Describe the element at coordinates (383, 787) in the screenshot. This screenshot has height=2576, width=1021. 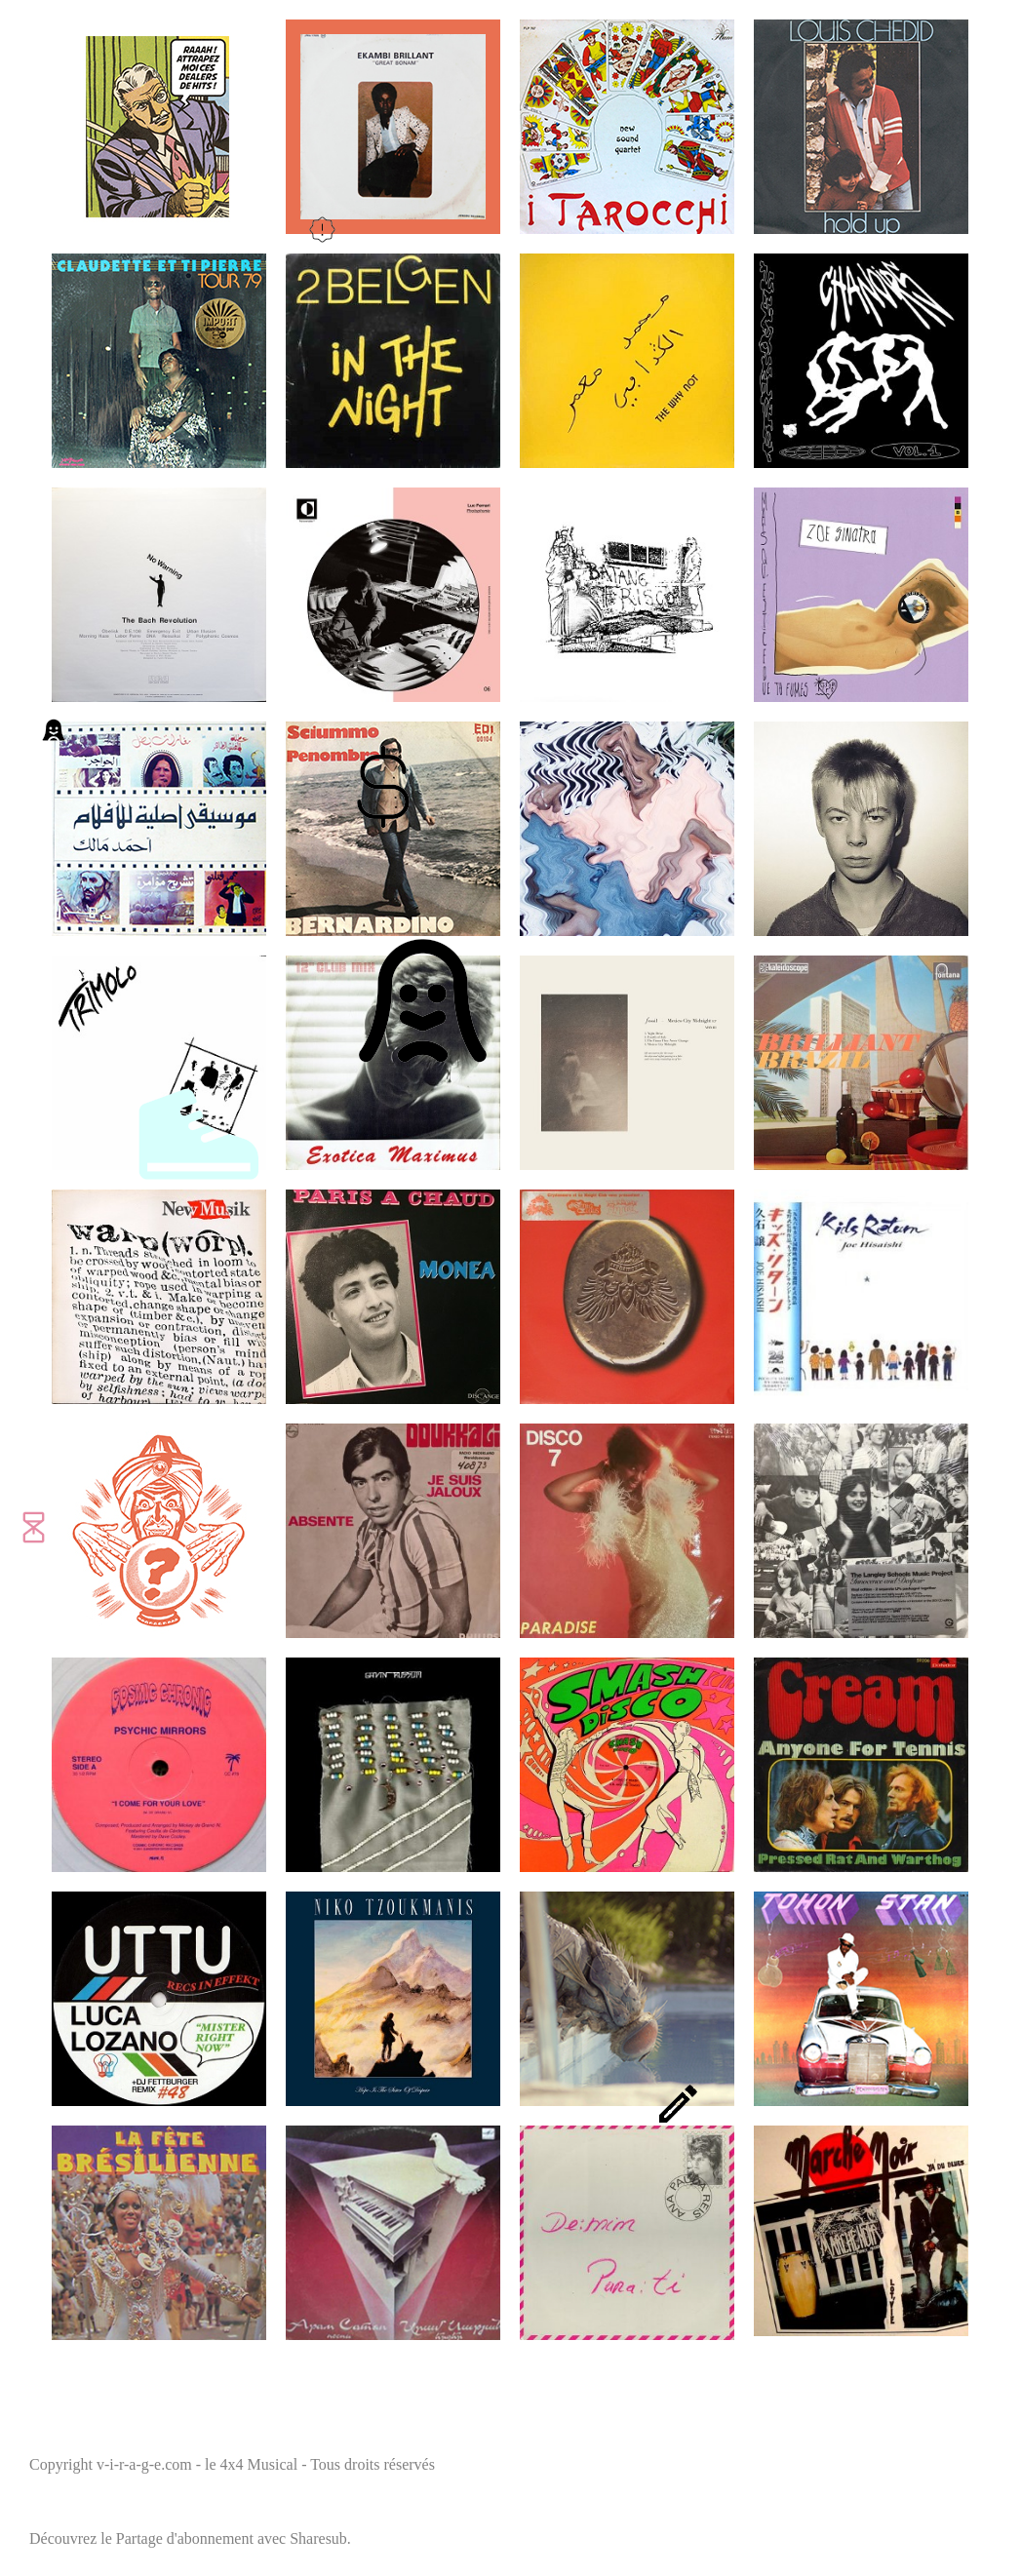
I see `view account balance or financial information` at that location.